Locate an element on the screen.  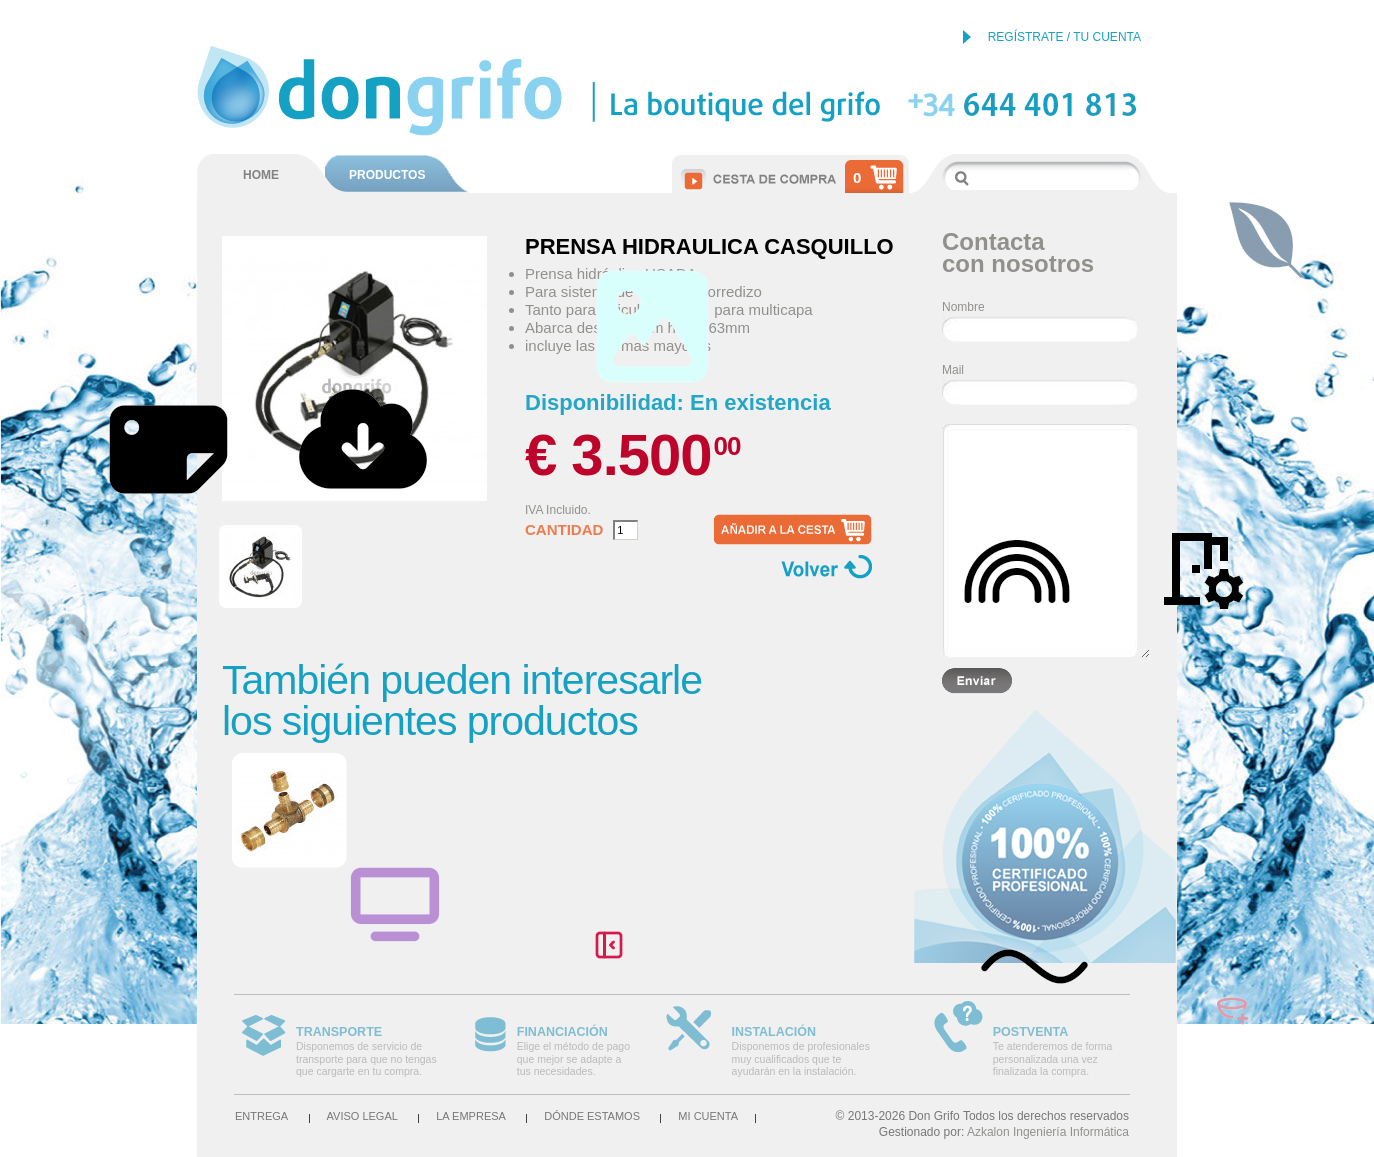
indicates LGBTQ+ or pride-related content is located at coordinates (1017, 575).